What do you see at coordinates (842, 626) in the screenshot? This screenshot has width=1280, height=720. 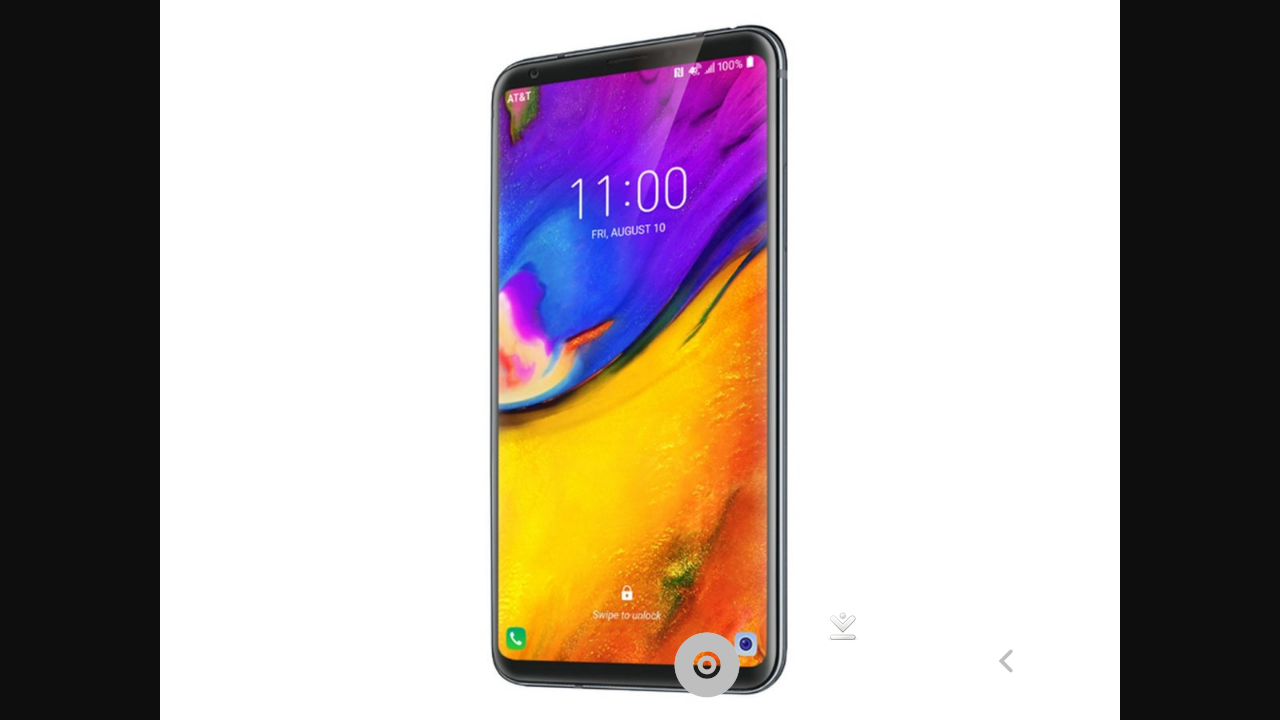 I see `scroll to bottom of page or list` at bounding box center [842, 626].